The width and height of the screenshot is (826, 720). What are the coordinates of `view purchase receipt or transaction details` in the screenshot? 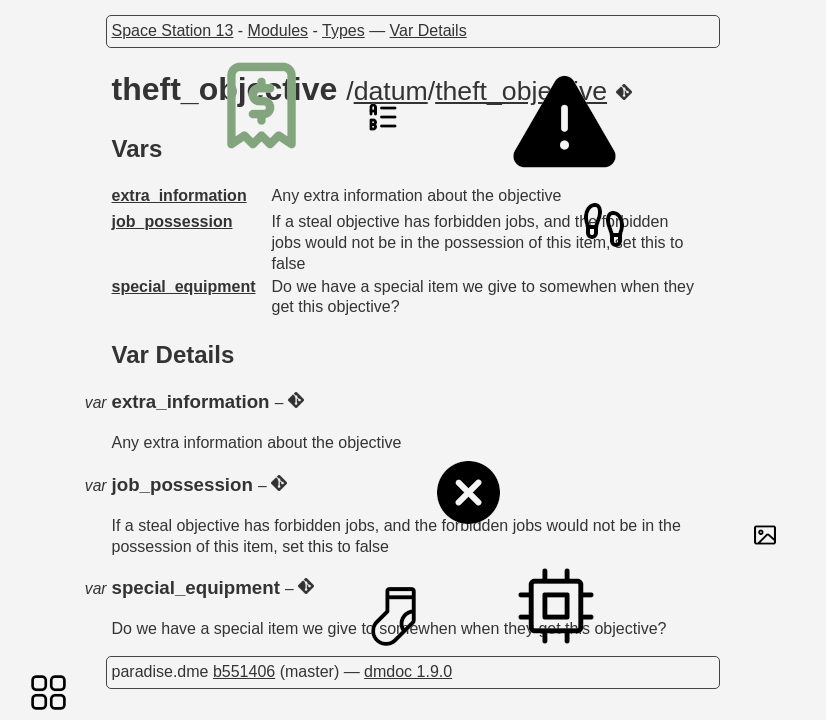 It's located at (261, 105).